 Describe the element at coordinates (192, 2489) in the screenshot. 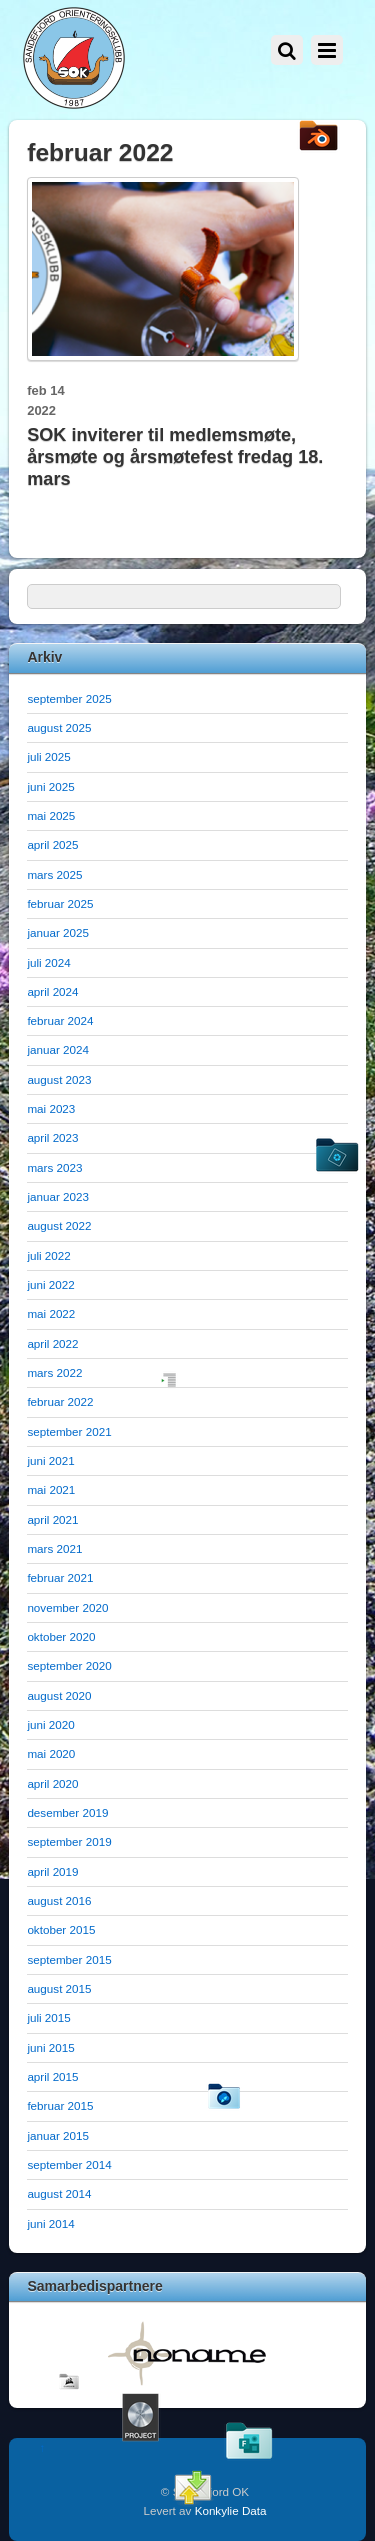

I see `sync incoming and outgoing mail` at that location.